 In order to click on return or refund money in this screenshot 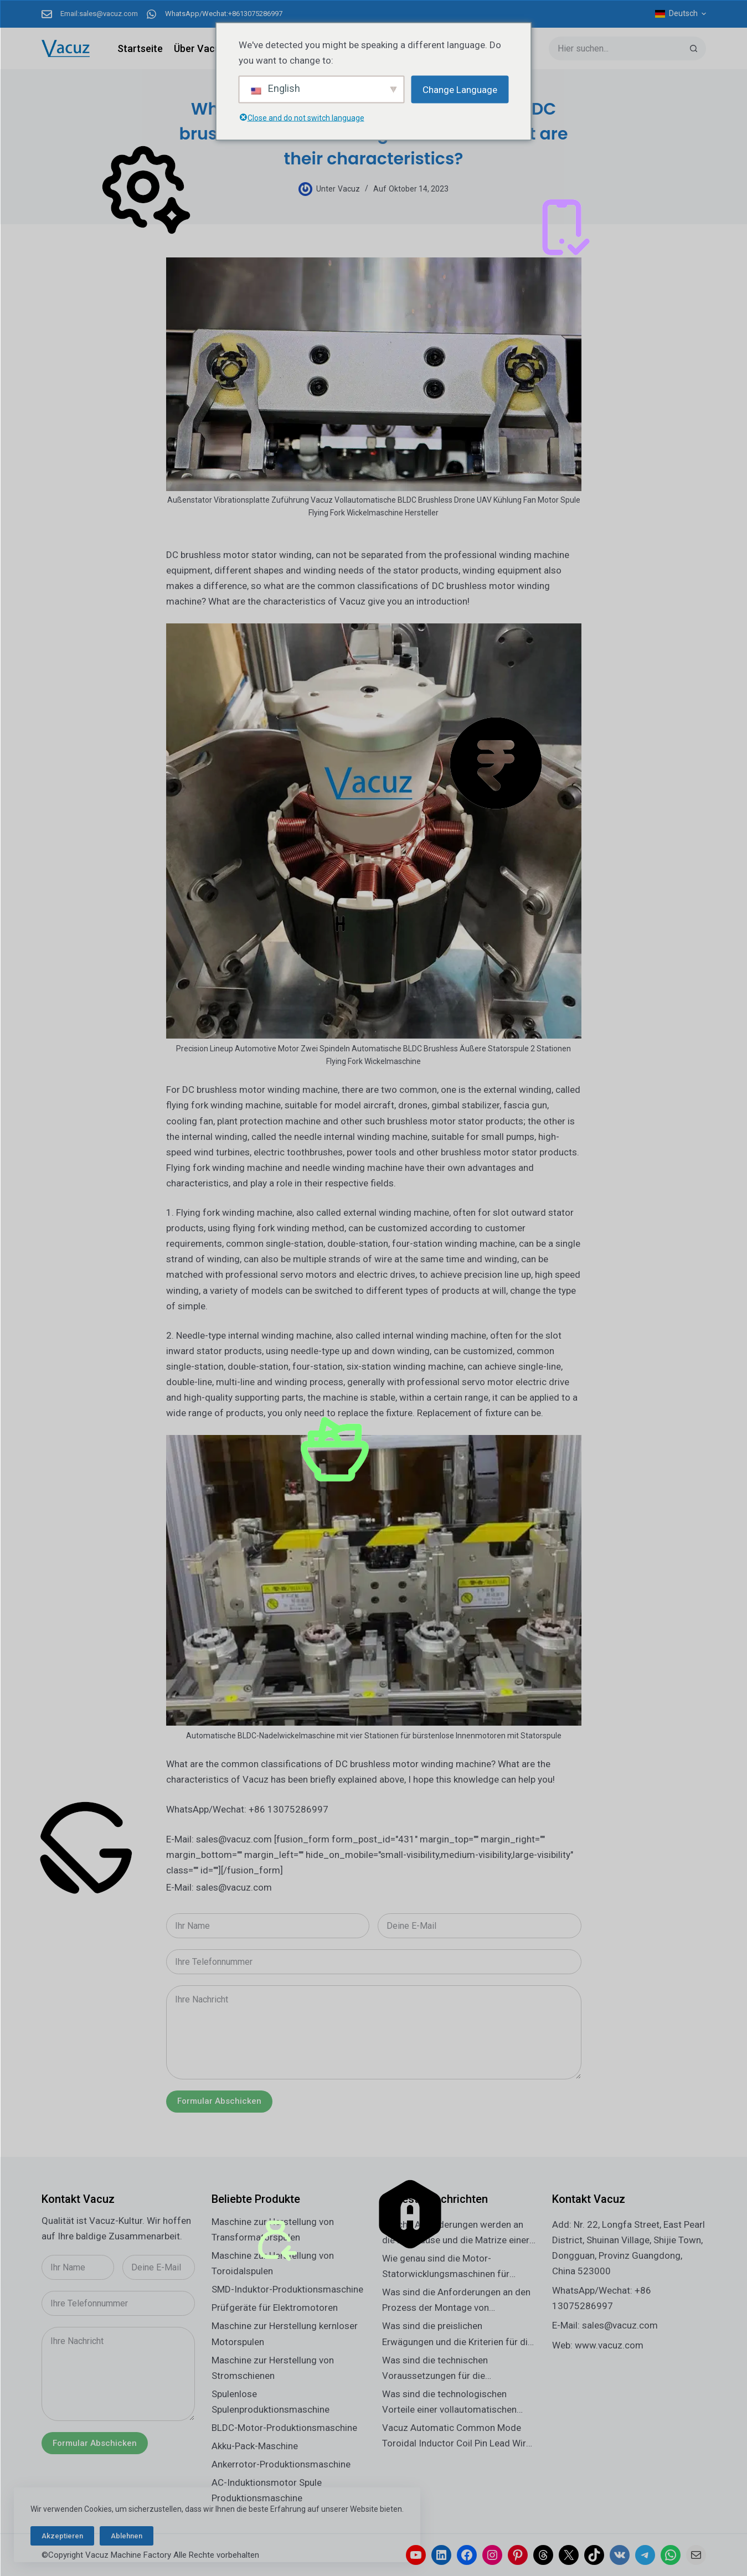, I will do `click(275, 2239)`.